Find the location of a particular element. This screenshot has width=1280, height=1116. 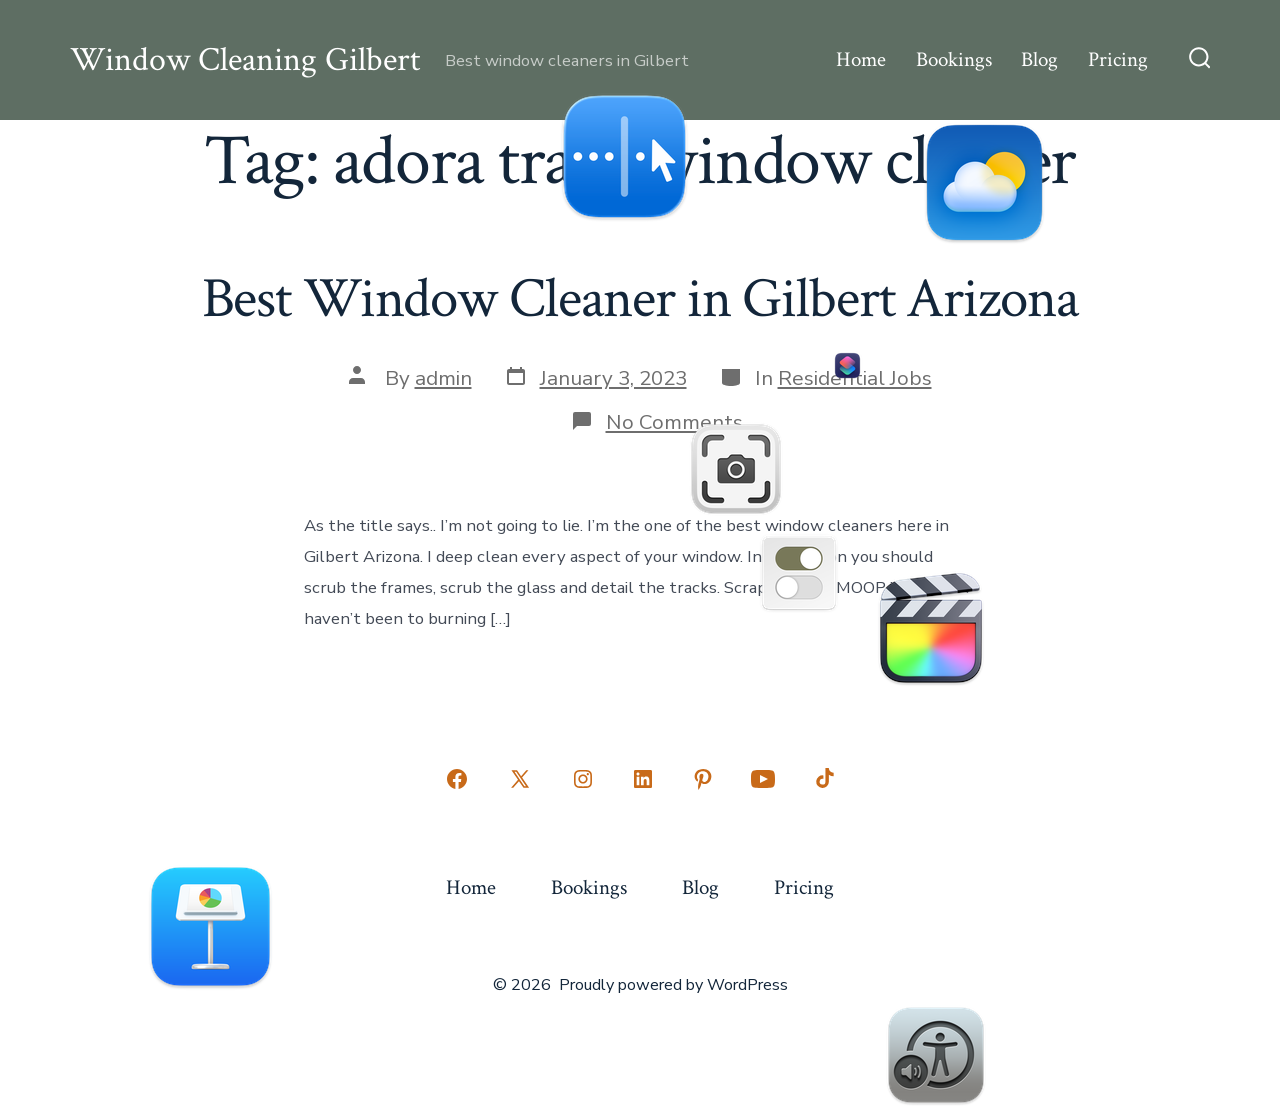

access universal control settings for multi-device cursor sharing is located at coordinates (624, 156).